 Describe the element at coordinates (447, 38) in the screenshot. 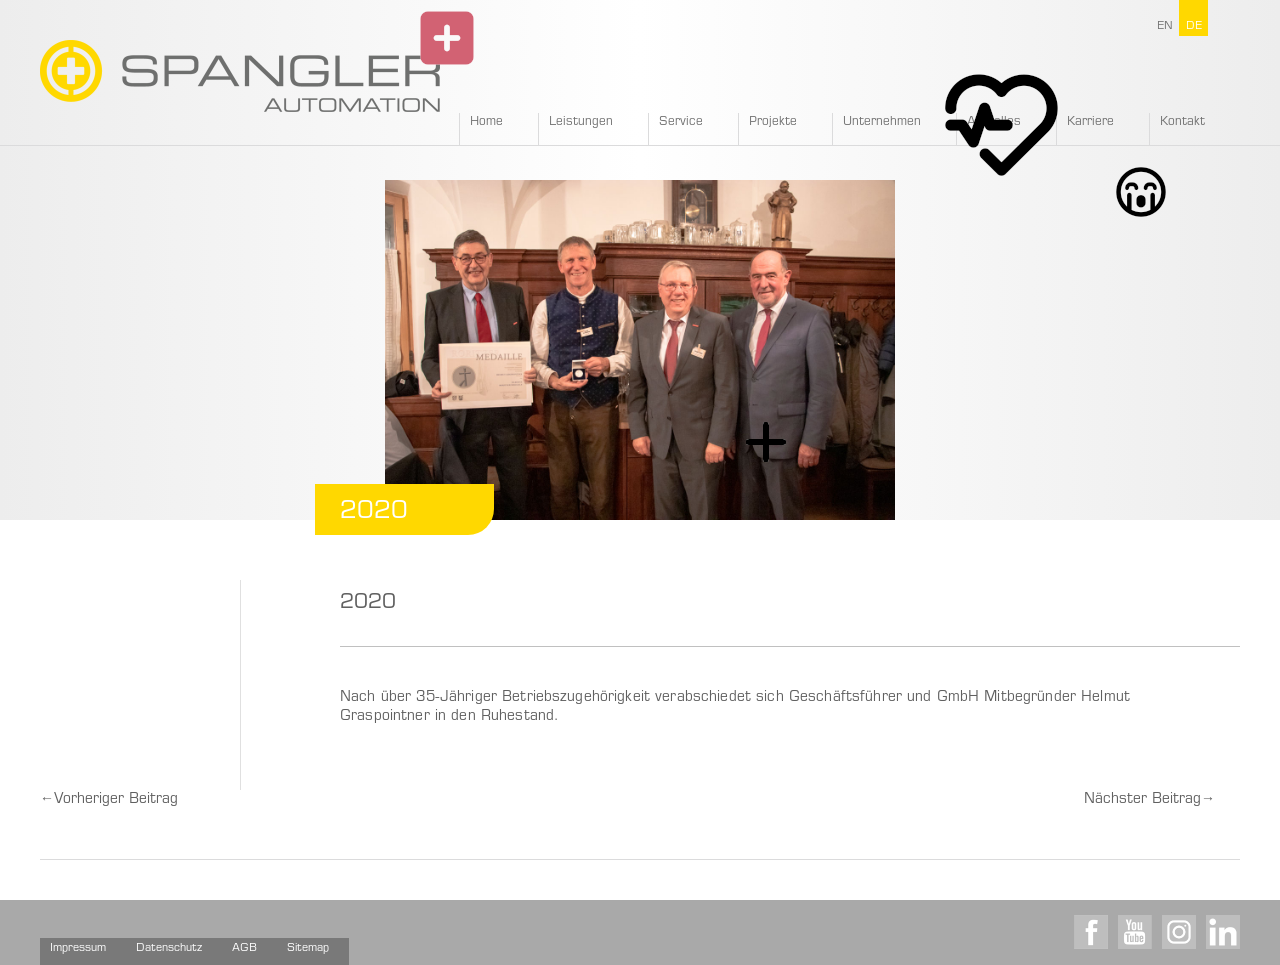

I see `add a new item` at that location.